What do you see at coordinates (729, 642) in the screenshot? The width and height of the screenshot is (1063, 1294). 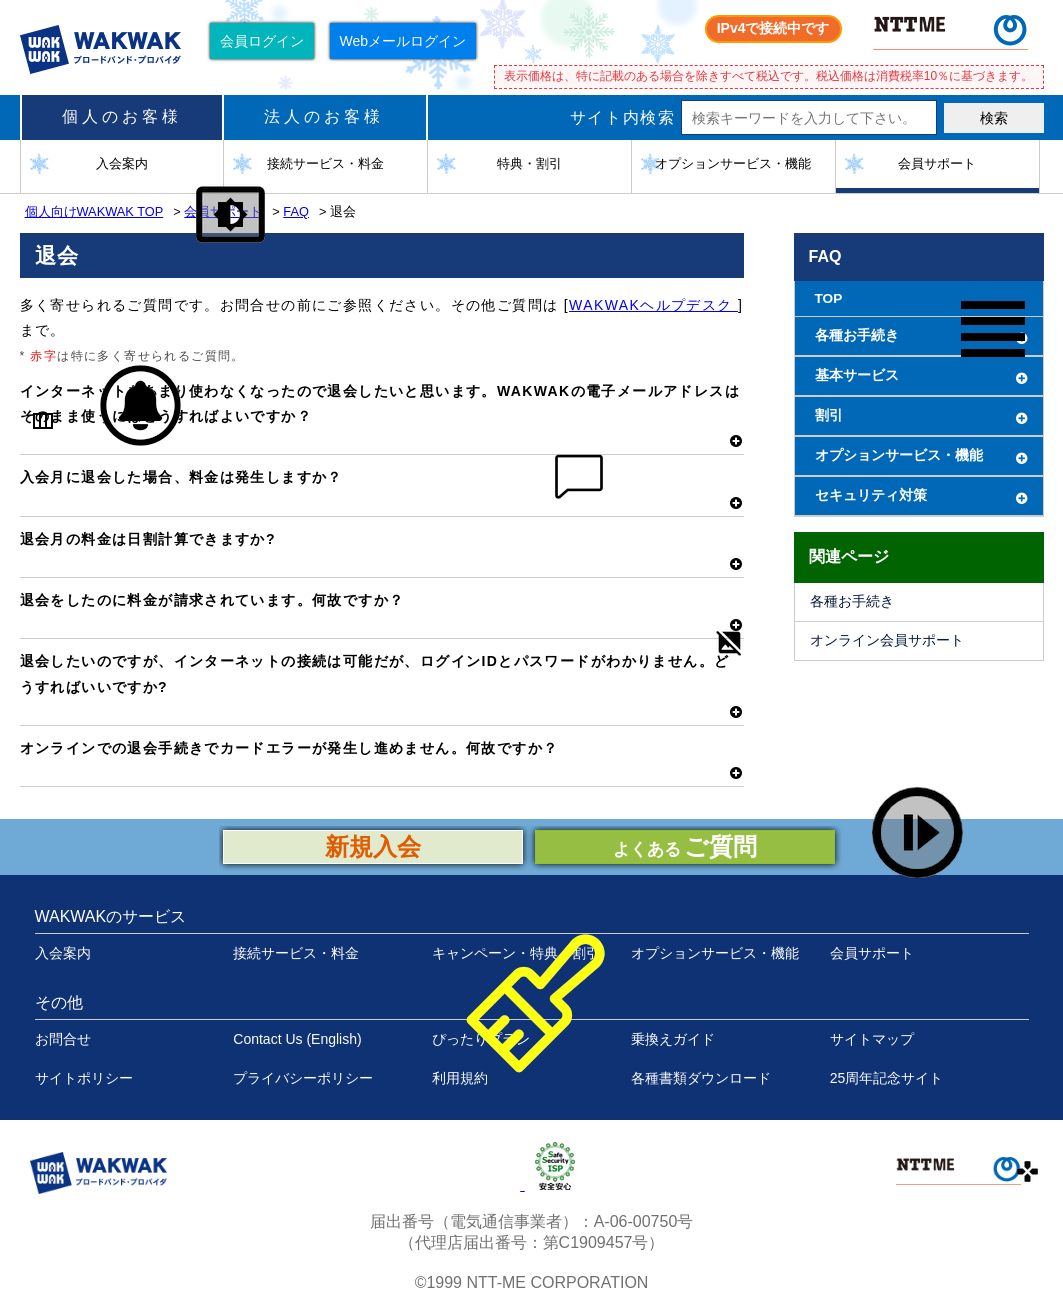 I see `image failed to load` at bounding box center [729, 642].